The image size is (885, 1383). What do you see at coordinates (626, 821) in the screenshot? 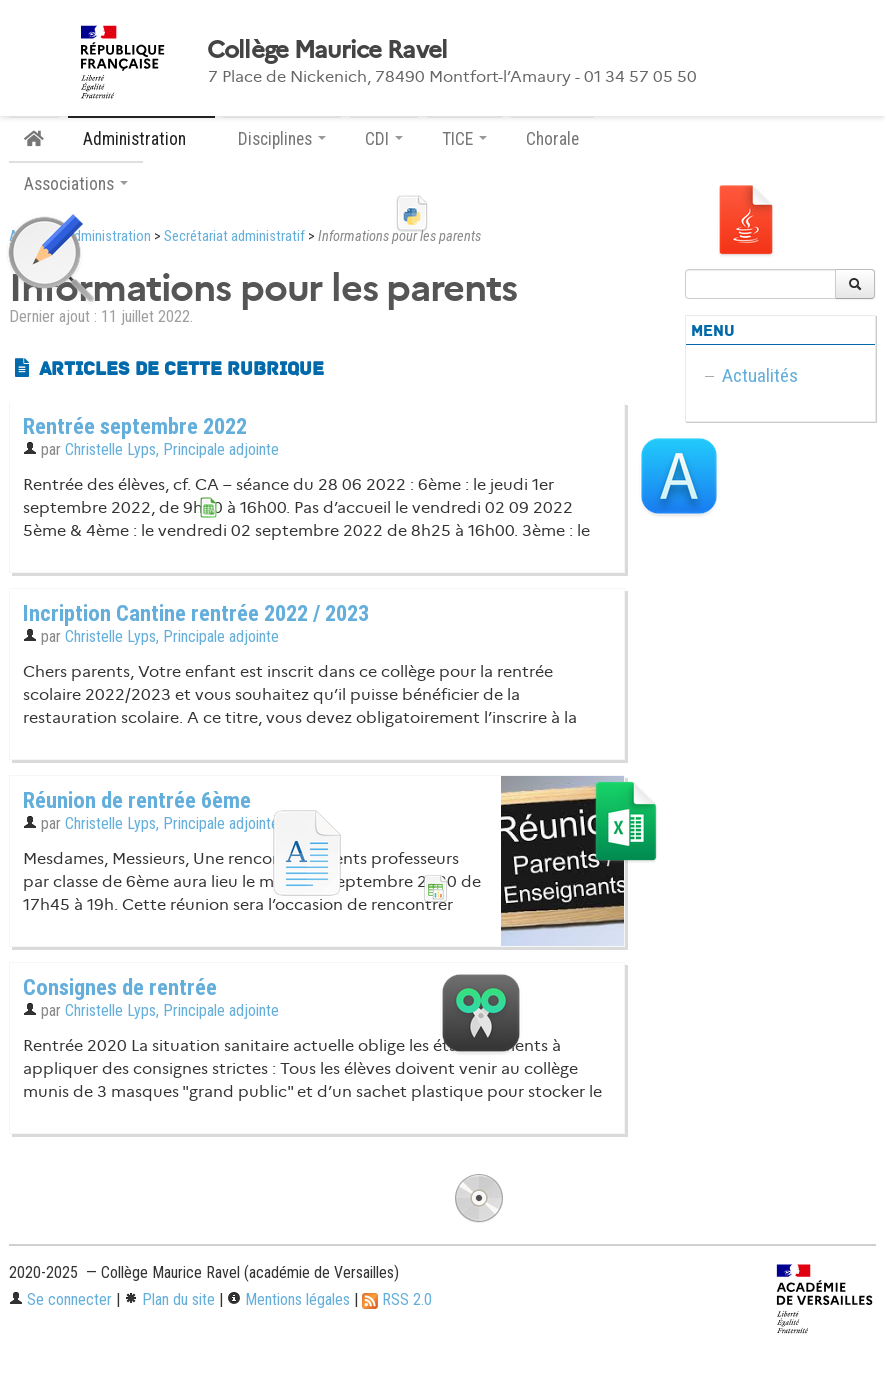
I see `open a Microsoft Excel spreadsheet file` at bounding box center [626, 821].